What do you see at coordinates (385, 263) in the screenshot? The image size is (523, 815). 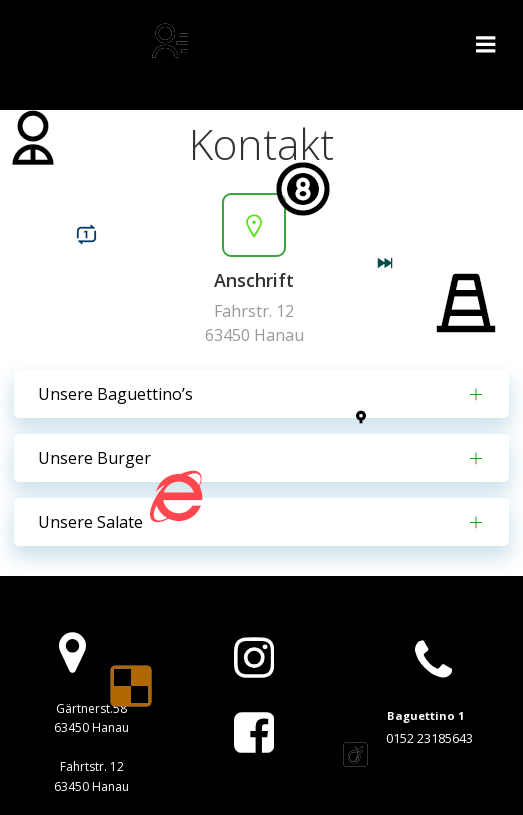 I see `skip to the end of the track` at bounding box center [385, 263].